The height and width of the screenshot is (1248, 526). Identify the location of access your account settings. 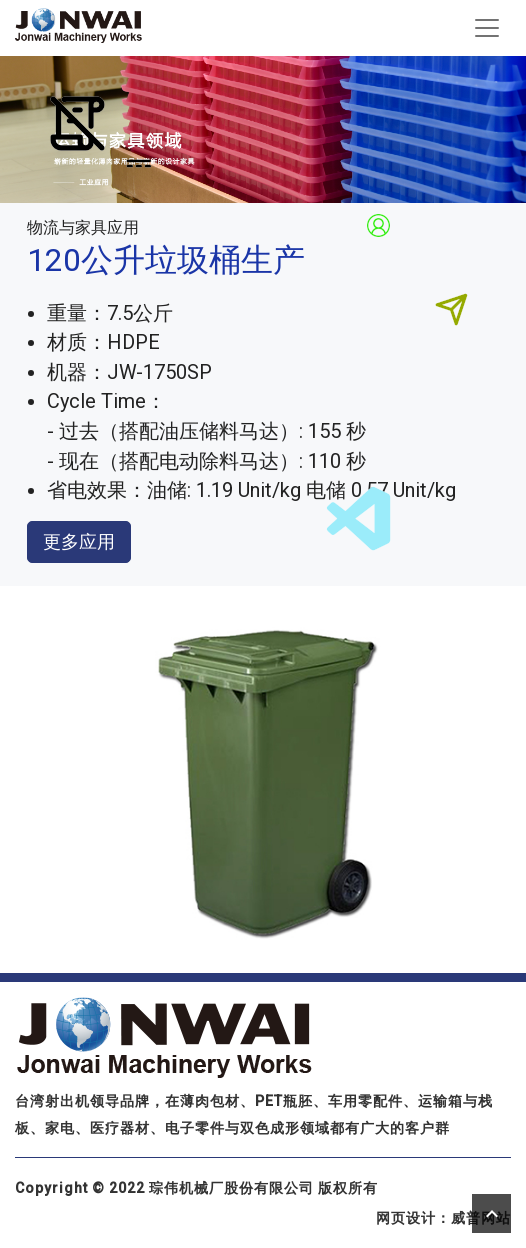
(378, 225).